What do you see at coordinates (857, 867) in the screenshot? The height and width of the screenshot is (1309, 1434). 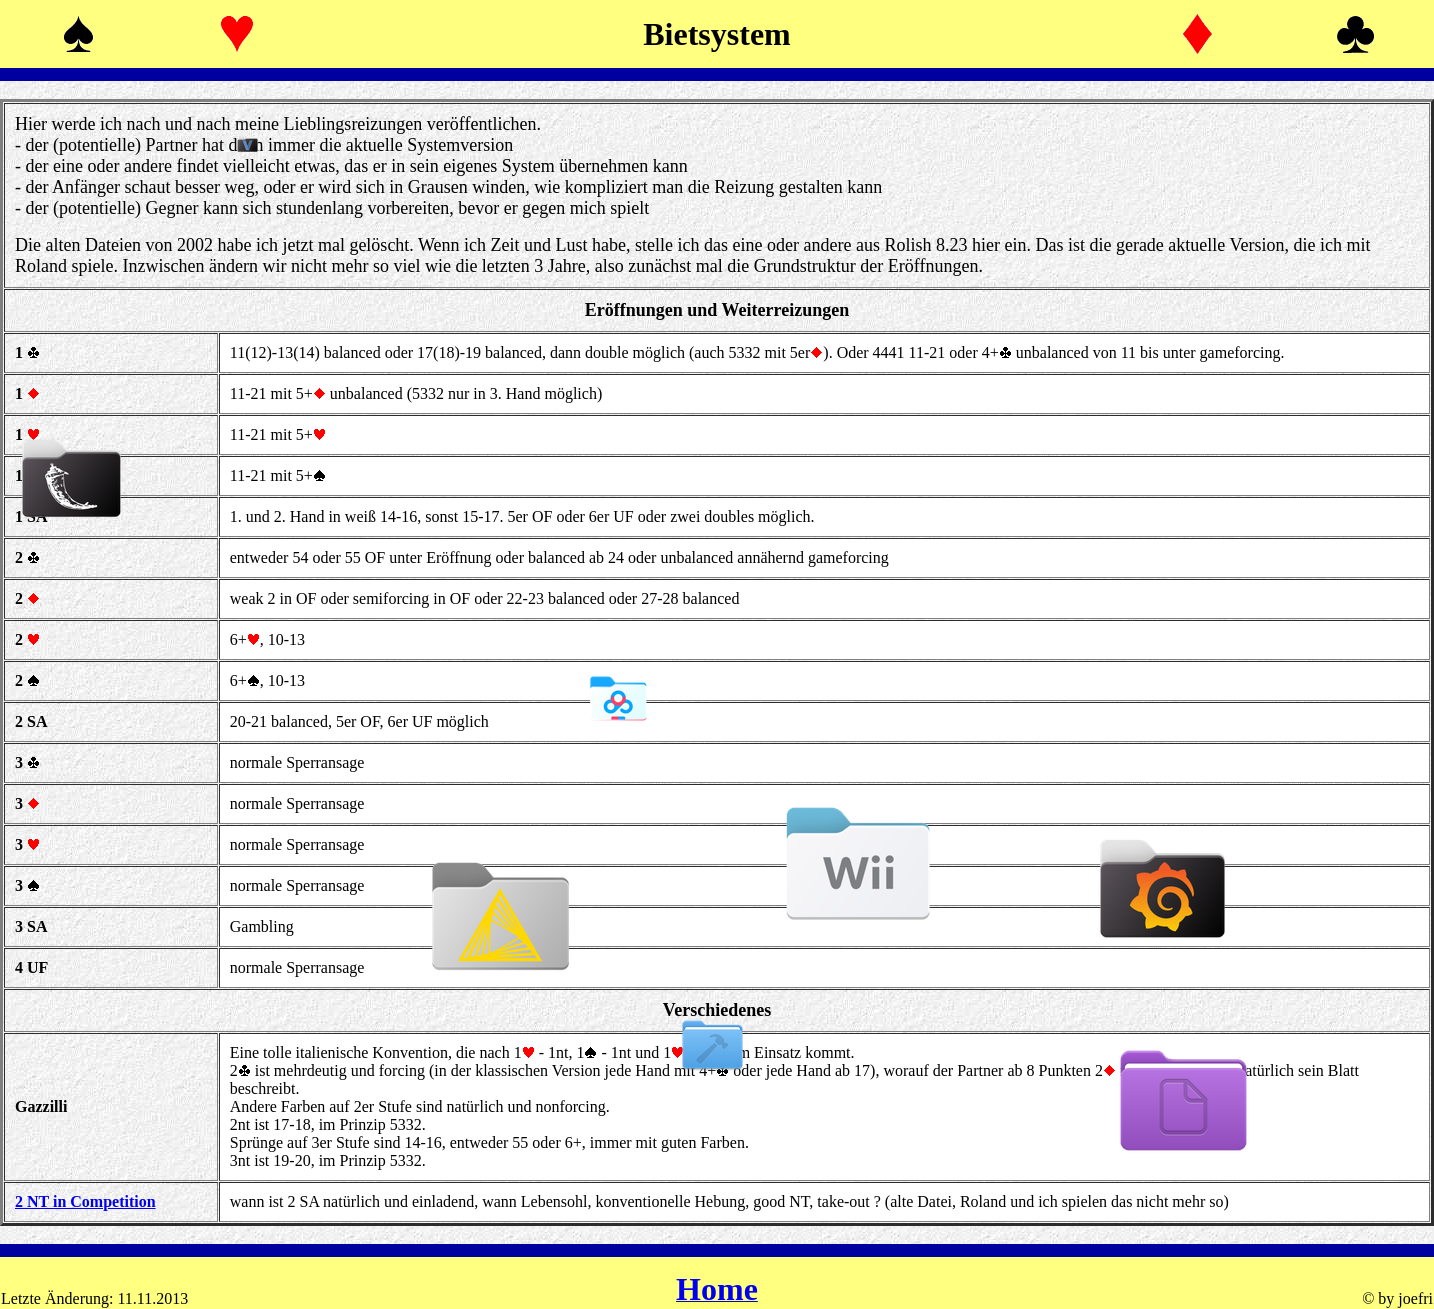 I see `folder for nintendo wii related files and games` at bounding box center [857, 867].